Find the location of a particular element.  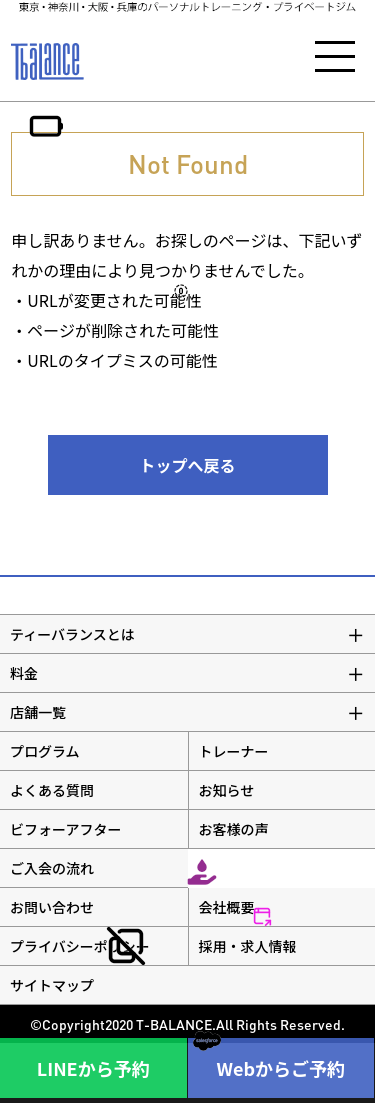

open salesforce CRM application is located at coordinates (207, 1041).